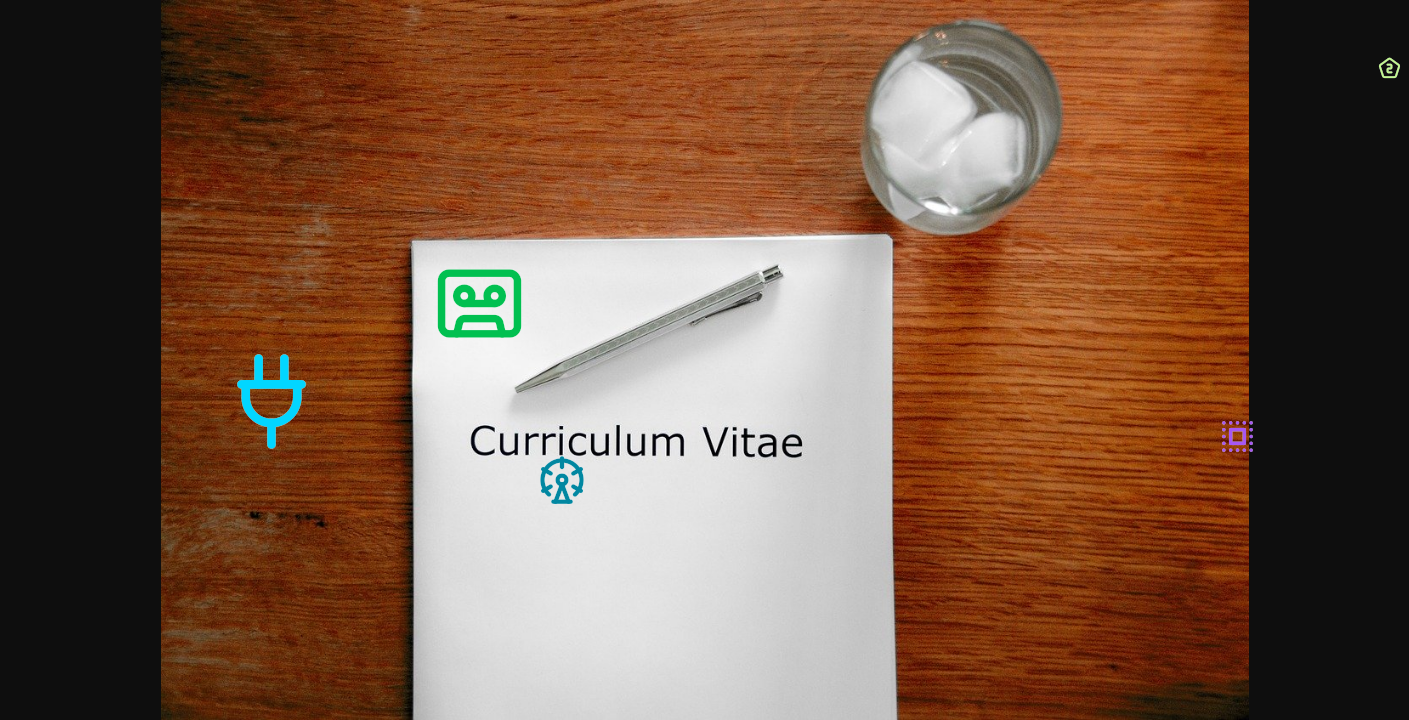 The width and height of the screenshot is (1409, 720). What do you see at coordinates (271, 401) in the screenshot?
I see `connect to power or charging` at bounding box center [271, 401].